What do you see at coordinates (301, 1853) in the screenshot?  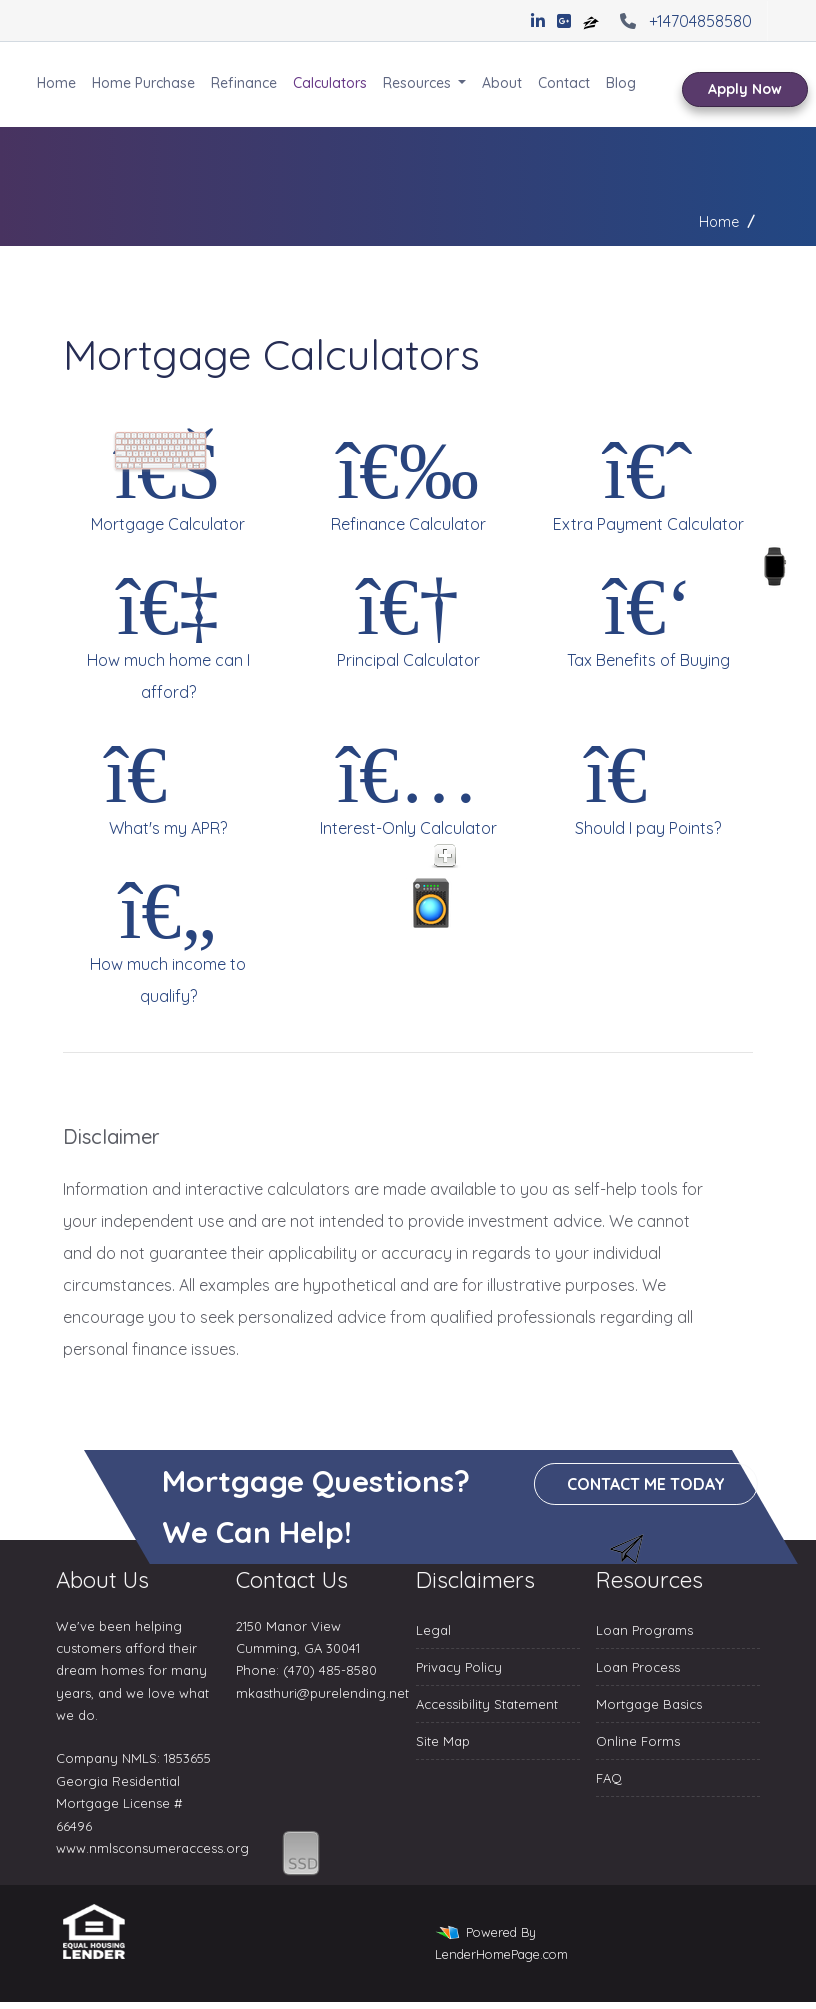 I see `access solid state drive storage` at bounding box center [301, 1853].